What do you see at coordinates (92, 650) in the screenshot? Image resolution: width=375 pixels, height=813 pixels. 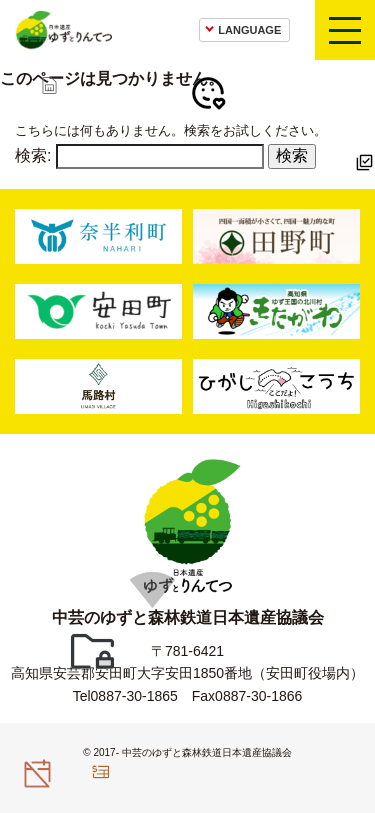 I see `access a password-protected folder` at bounding box center [92, 650].